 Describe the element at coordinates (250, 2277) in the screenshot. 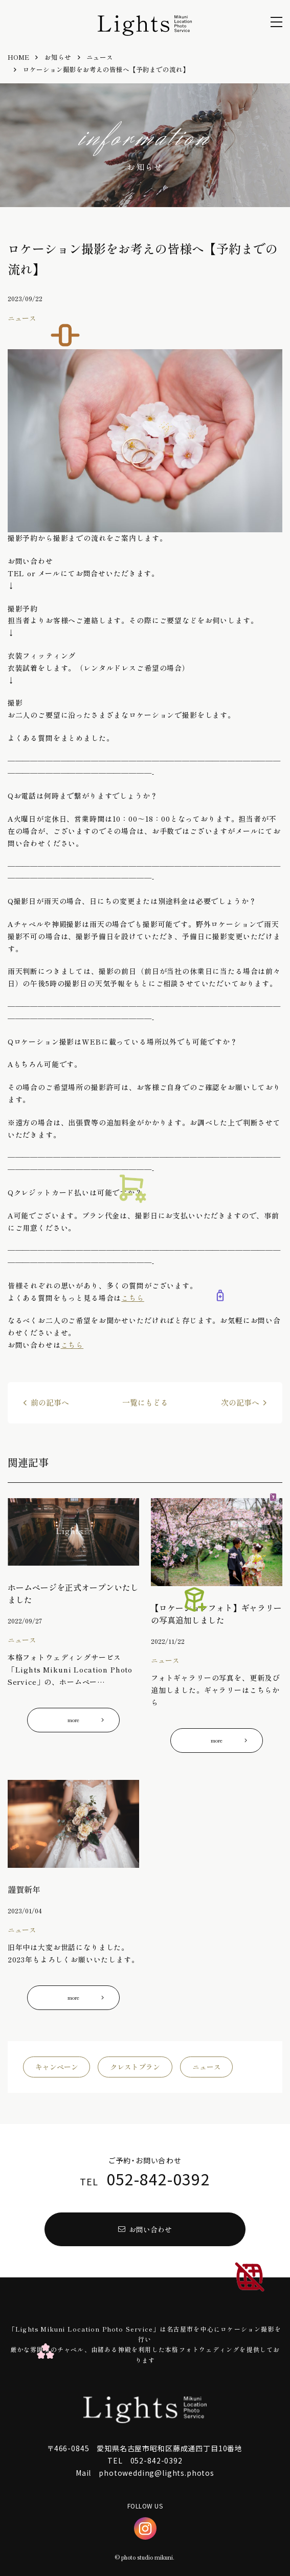

I see `indicates barrel or container is unavailable` at that location.